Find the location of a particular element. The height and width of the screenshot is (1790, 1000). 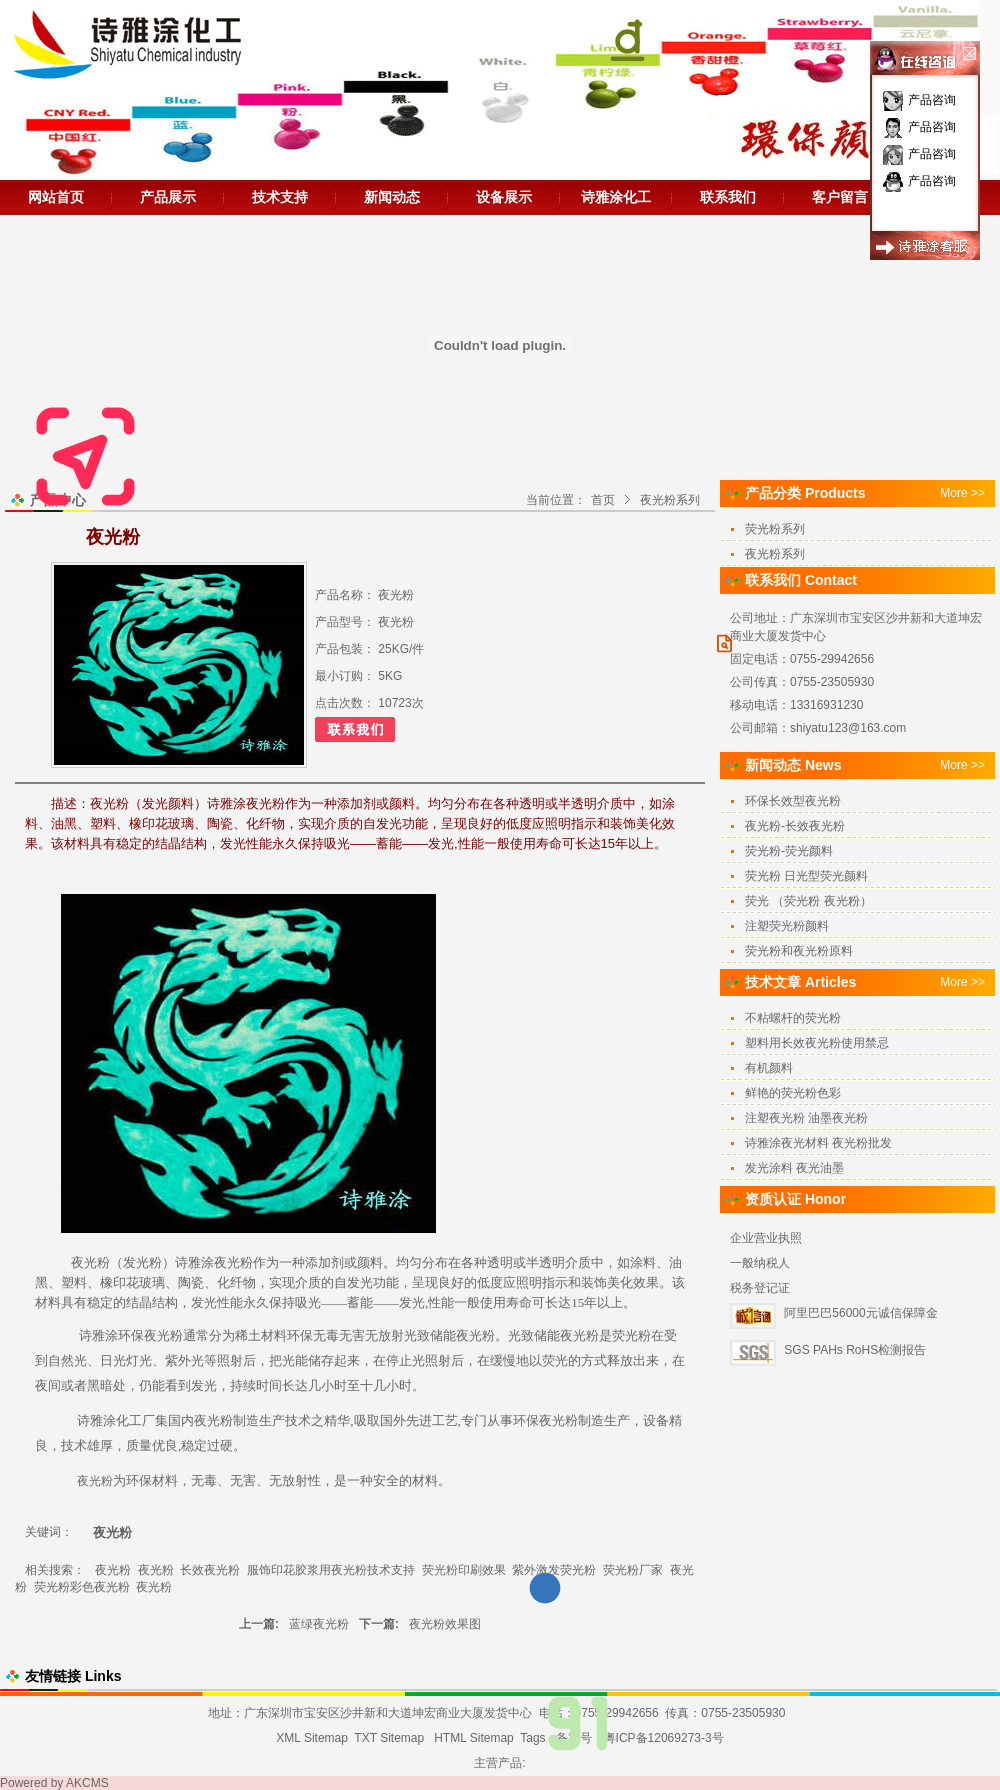

indicates an active or selected state is located at coordinates (545, 1588).